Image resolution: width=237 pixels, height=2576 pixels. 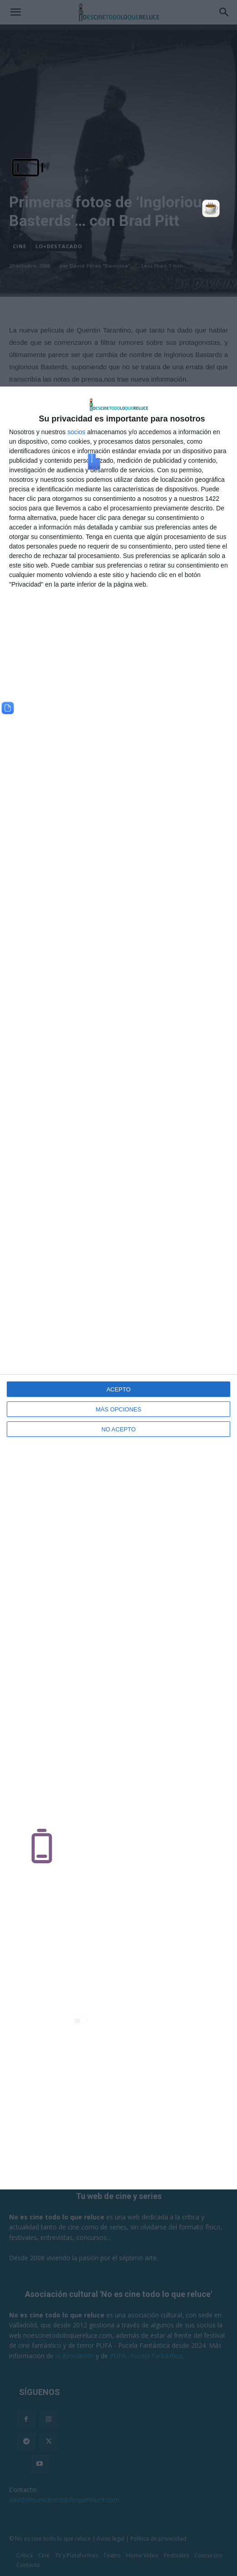 I want to click on indicates low battery level, so click(x=42, y=1846).